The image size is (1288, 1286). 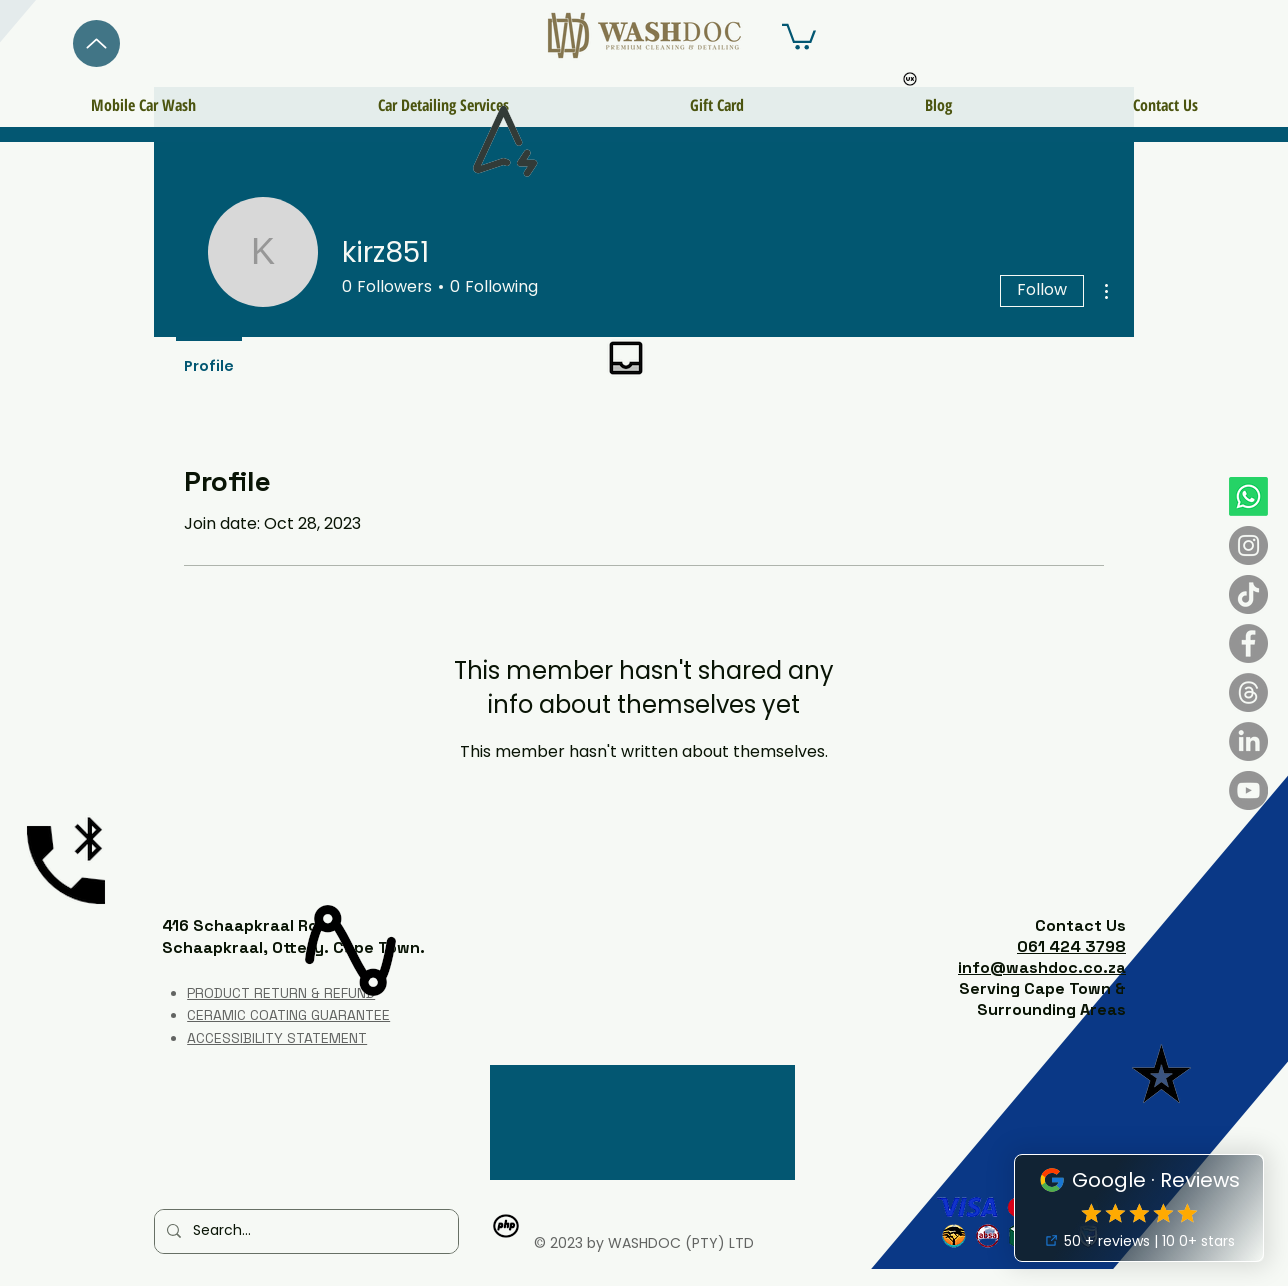 What do you see at coordinates (910, 79) in the screenshot?
I see `access user experience design tools` at bounding box center [910, 79].